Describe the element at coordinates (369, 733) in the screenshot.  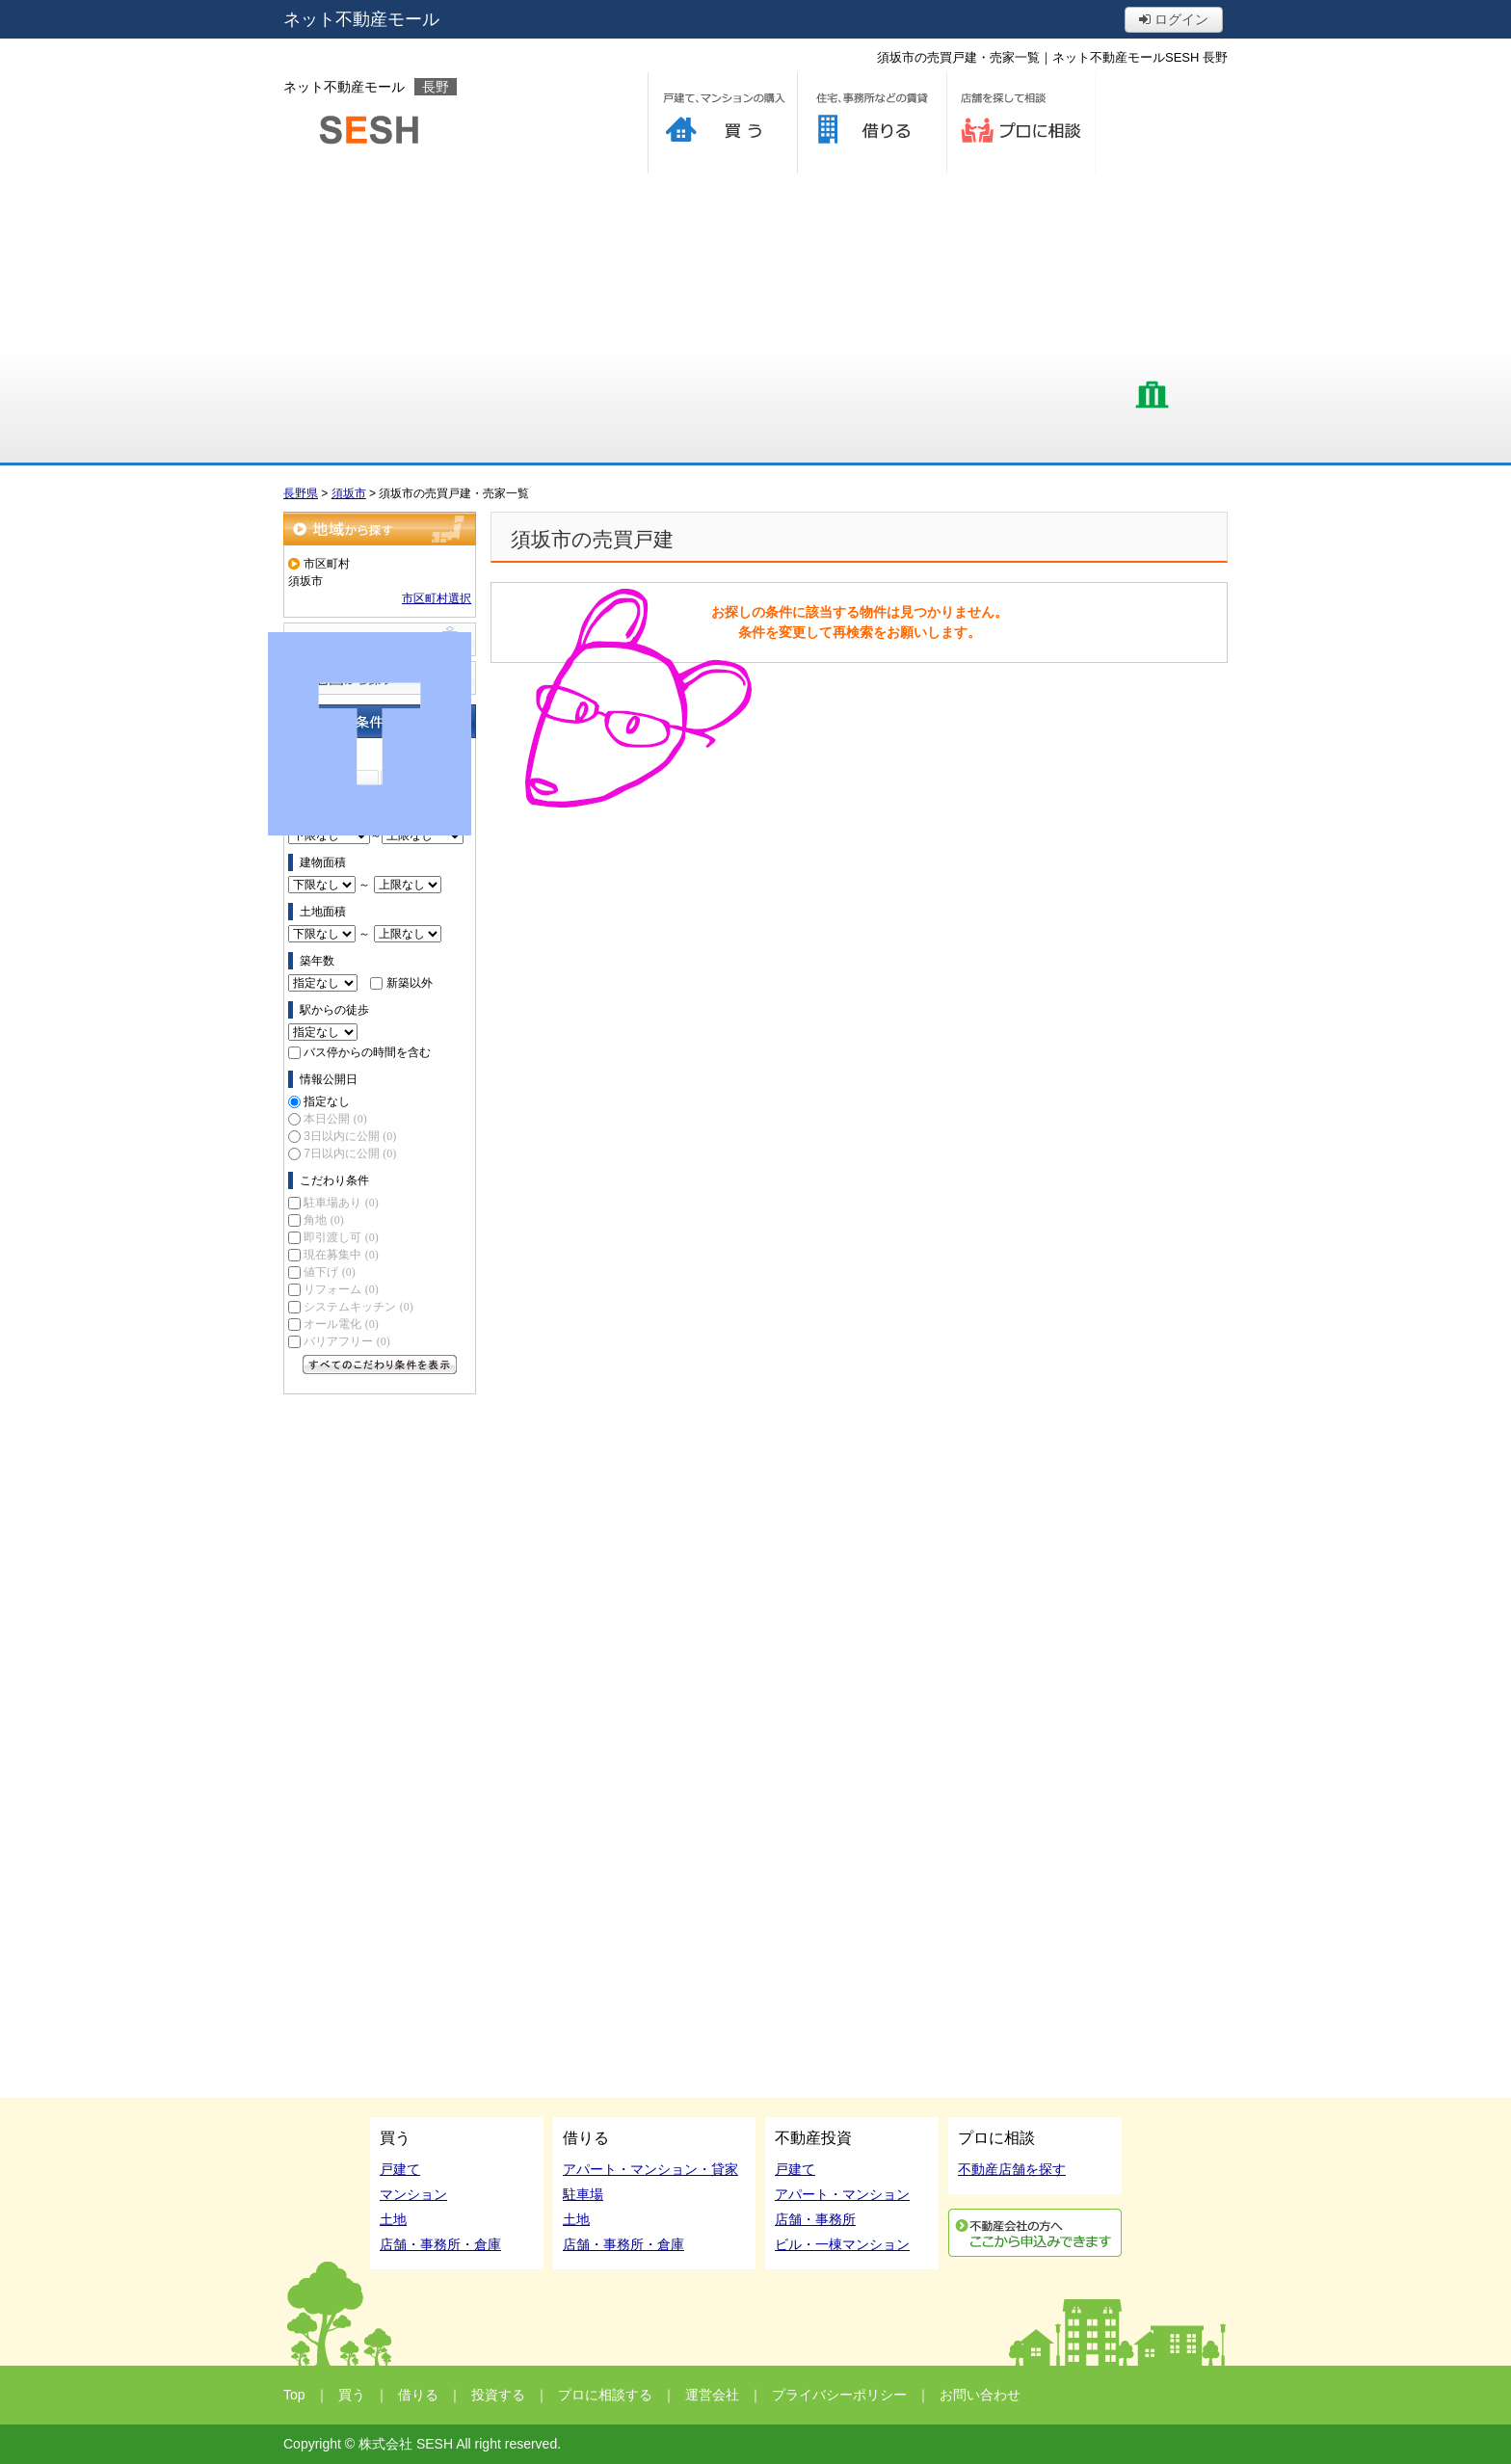
I see `open telegraph publishing platform` at that location.